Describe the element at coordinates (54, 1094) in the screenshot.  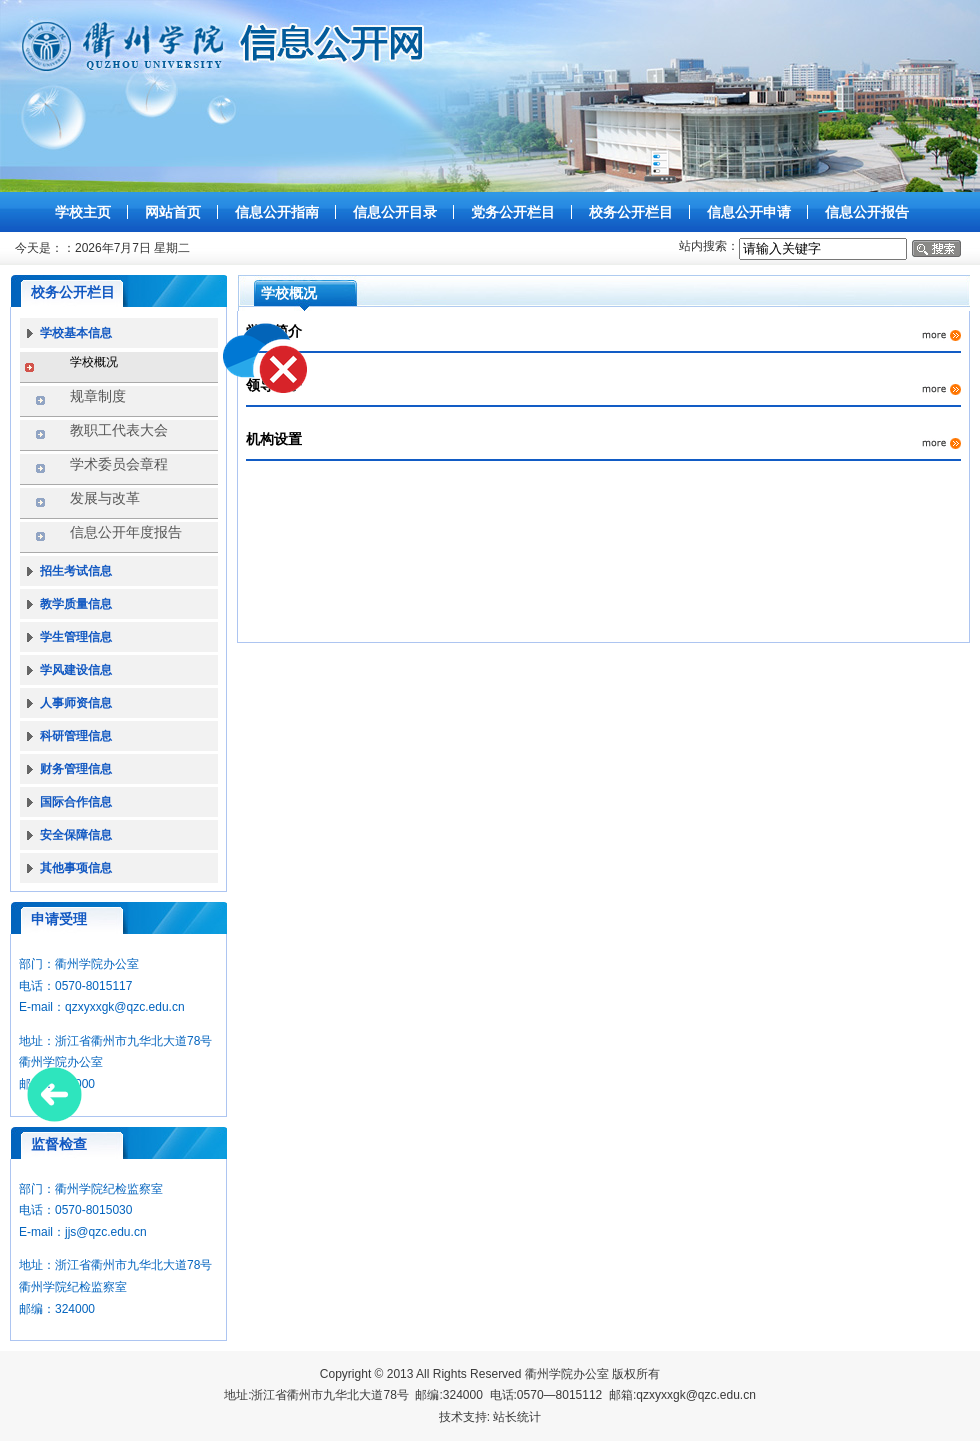
I see `go back to the previous screen` at that location.